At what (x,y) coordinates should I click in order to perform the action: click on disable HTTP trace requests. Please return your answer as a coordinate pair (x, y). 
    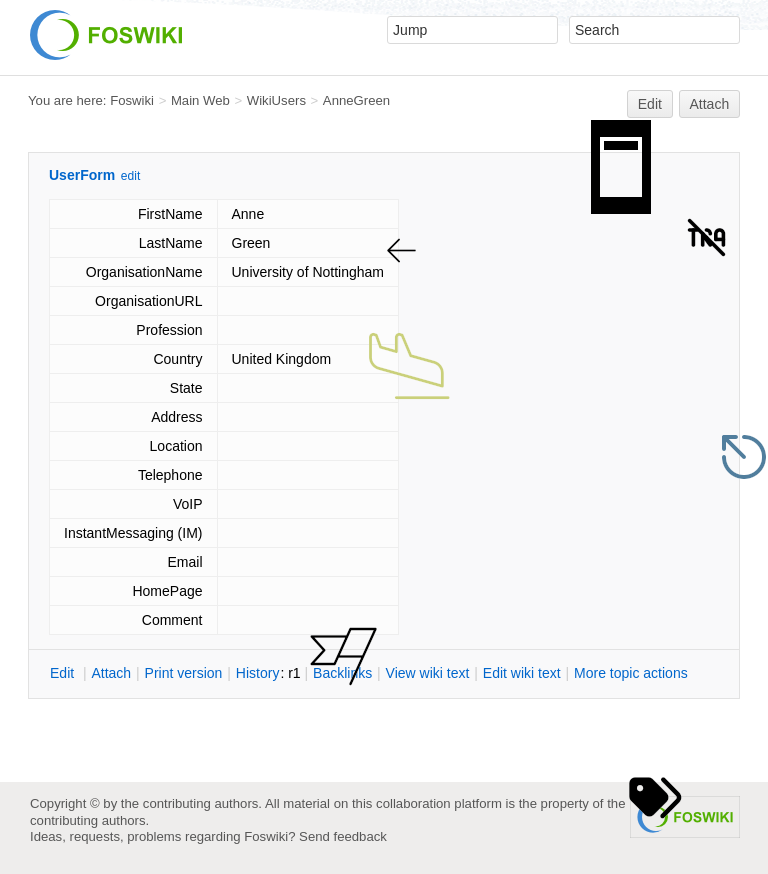
    Looking at the image, I should click on (706, 237).